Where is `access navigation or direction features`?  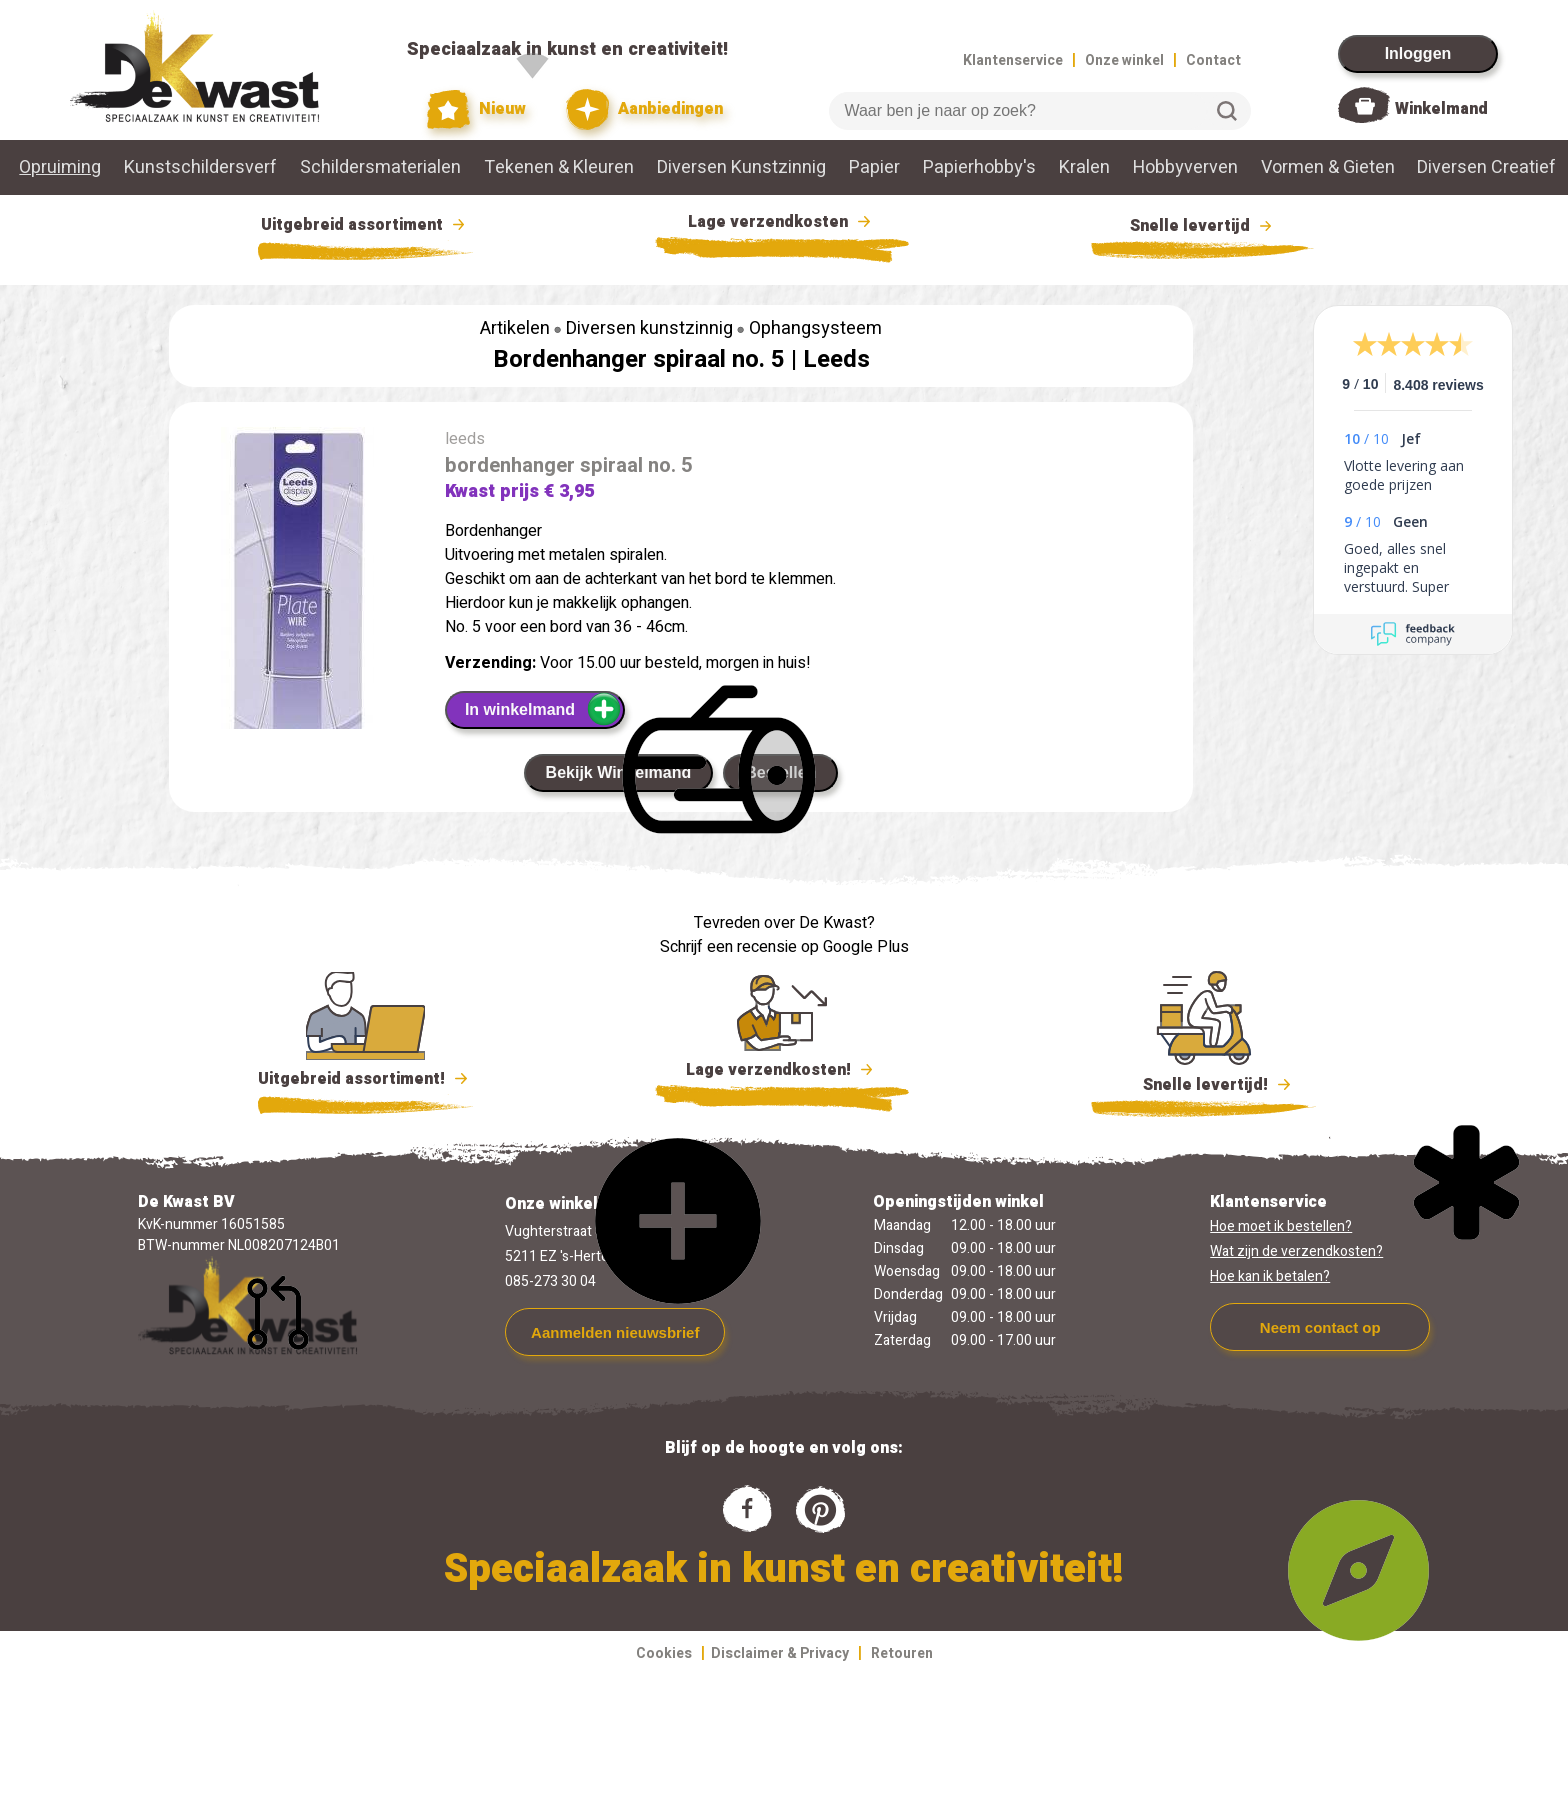
access navigation or direction features is located at coordinates (1358, 1570).